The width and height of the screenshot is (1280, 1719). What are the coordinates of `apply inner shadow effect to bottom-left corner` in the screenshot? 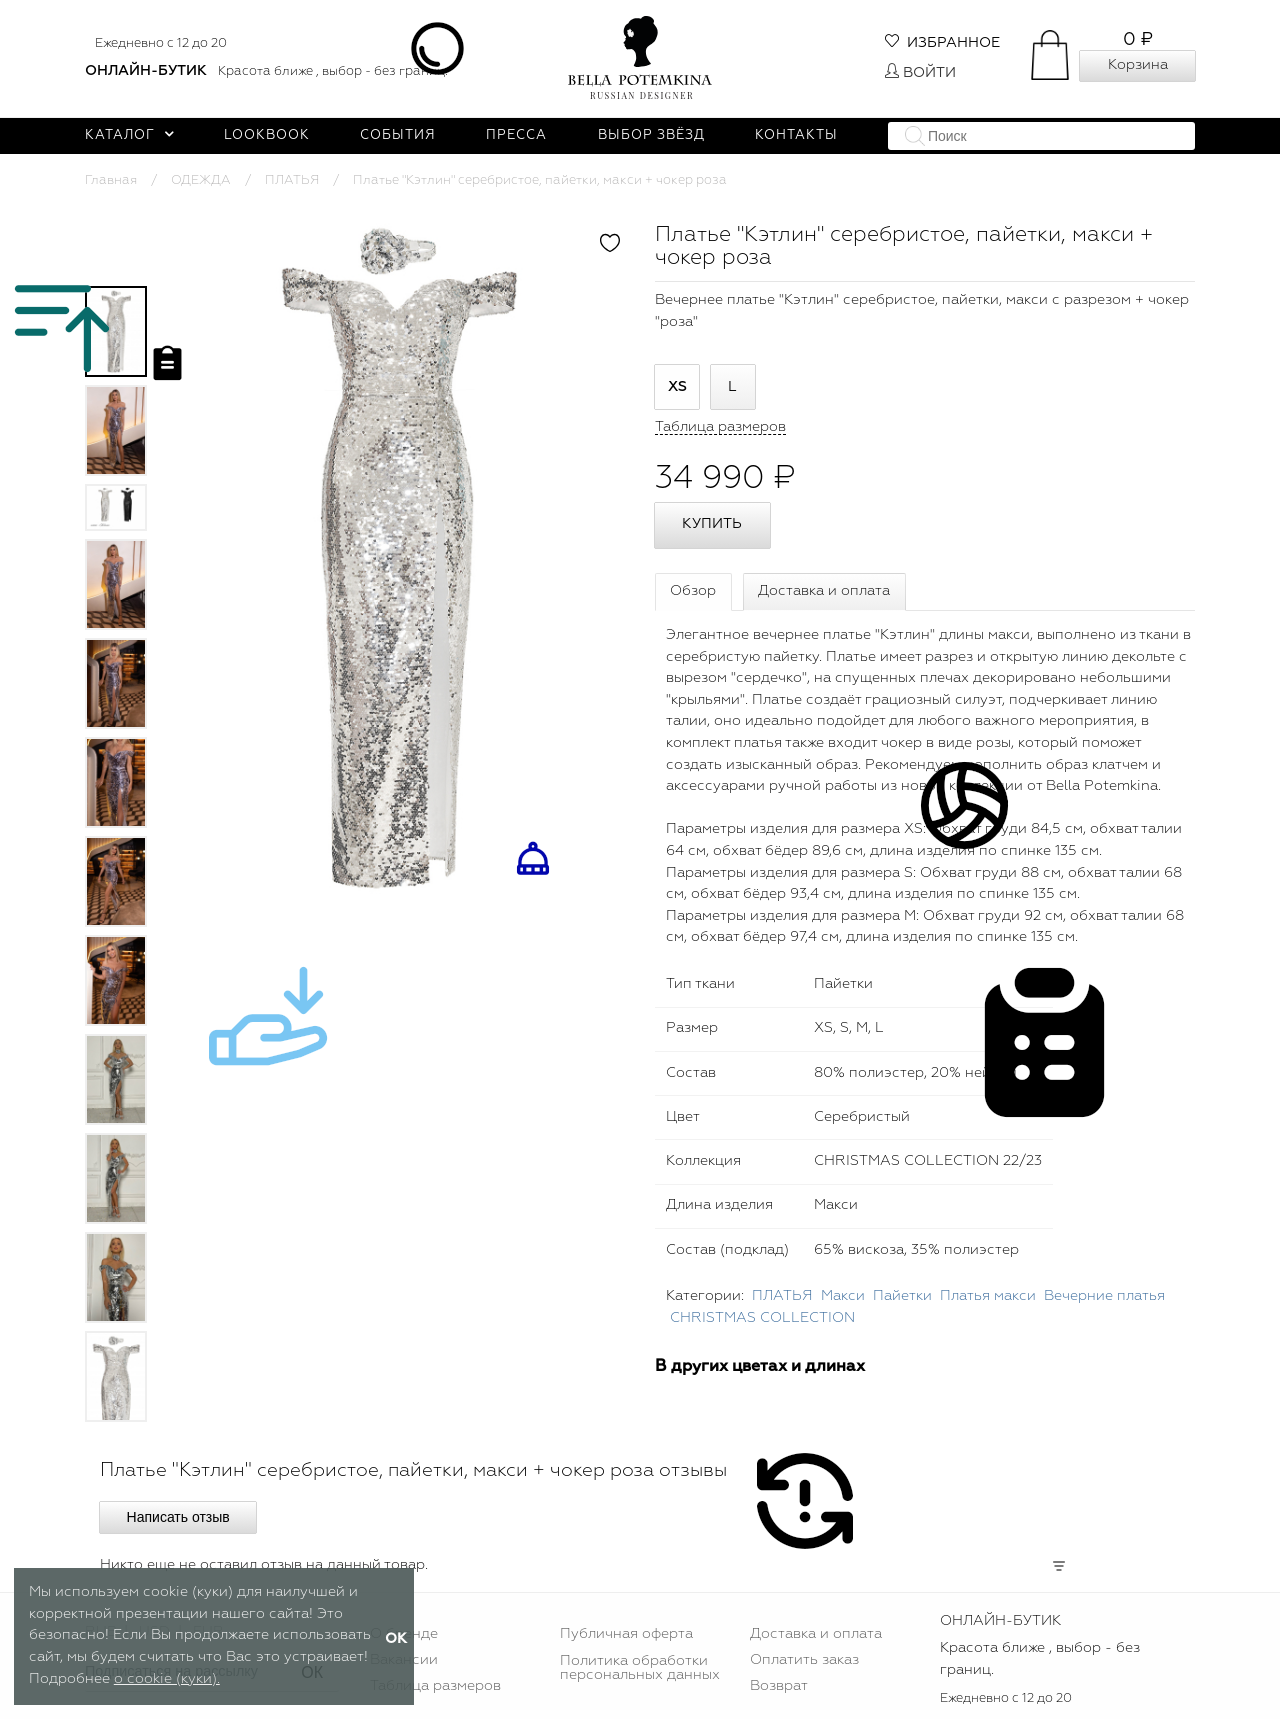 It's located at (437, 48).